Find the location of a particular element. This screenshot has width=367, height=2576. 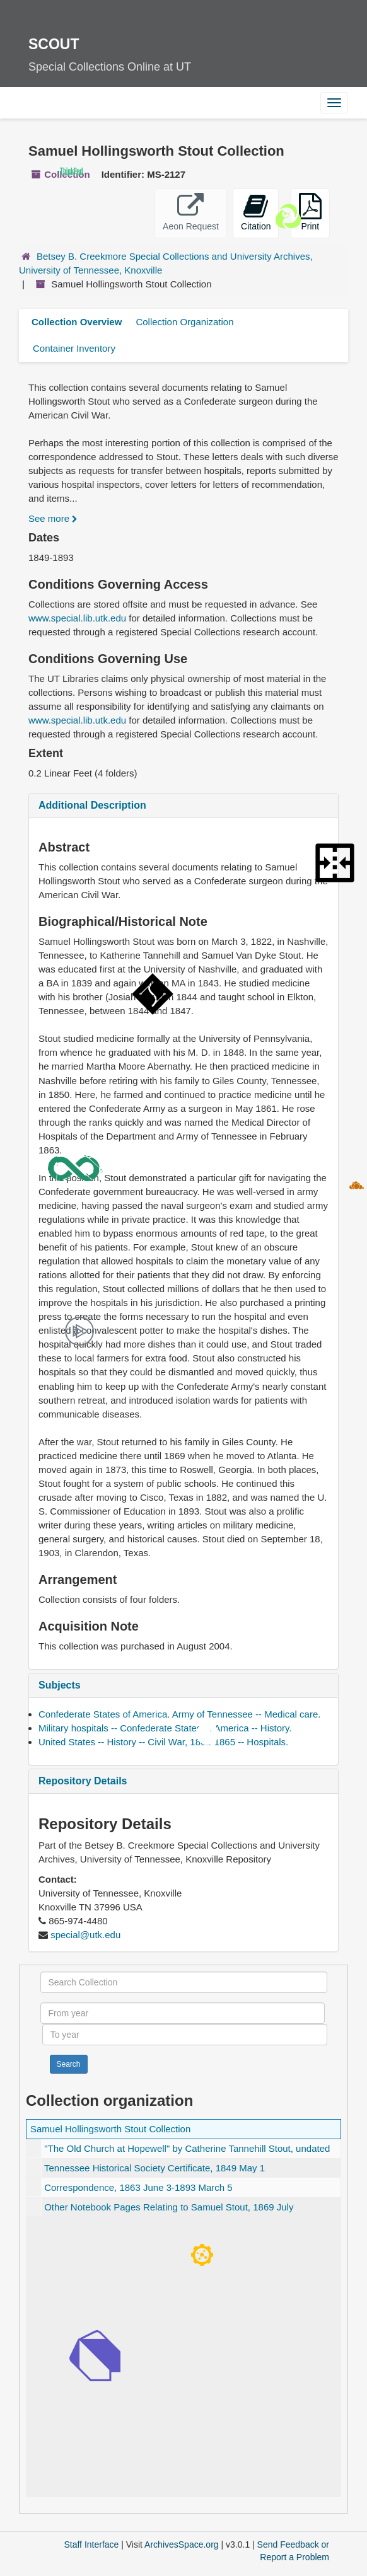

svg.js library logo is located at coordinates (153, 994).